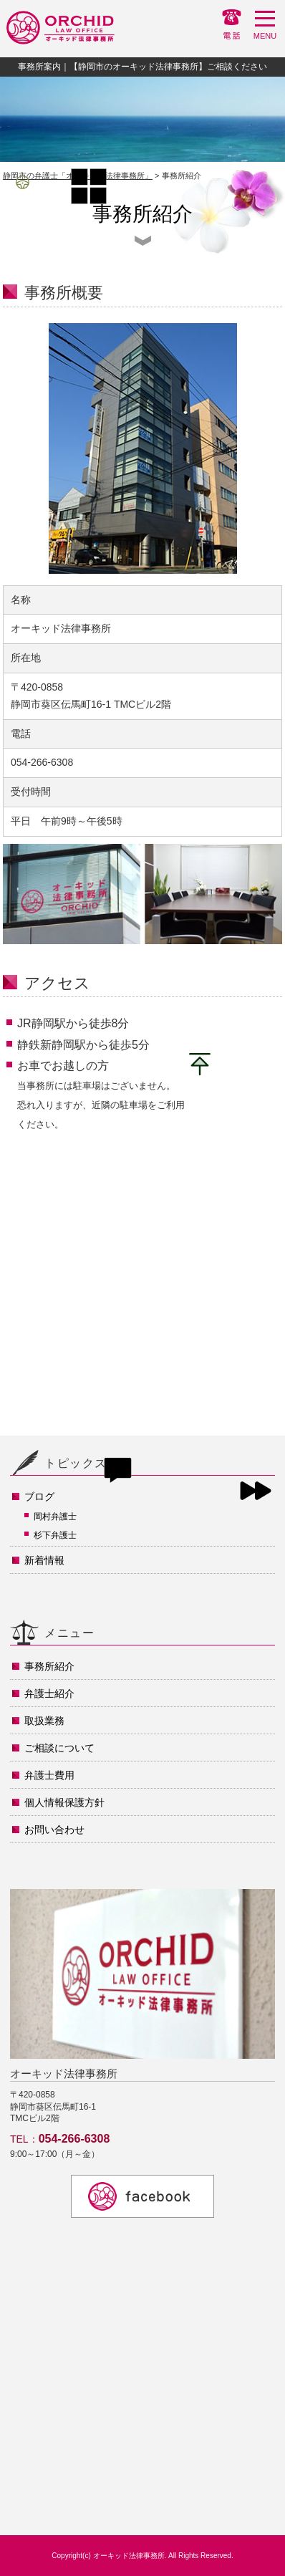 The image size is (285, 2576). Describe the element at coordinates (89, 186) in the screenshot. I see `view items in grid layout` at that location.